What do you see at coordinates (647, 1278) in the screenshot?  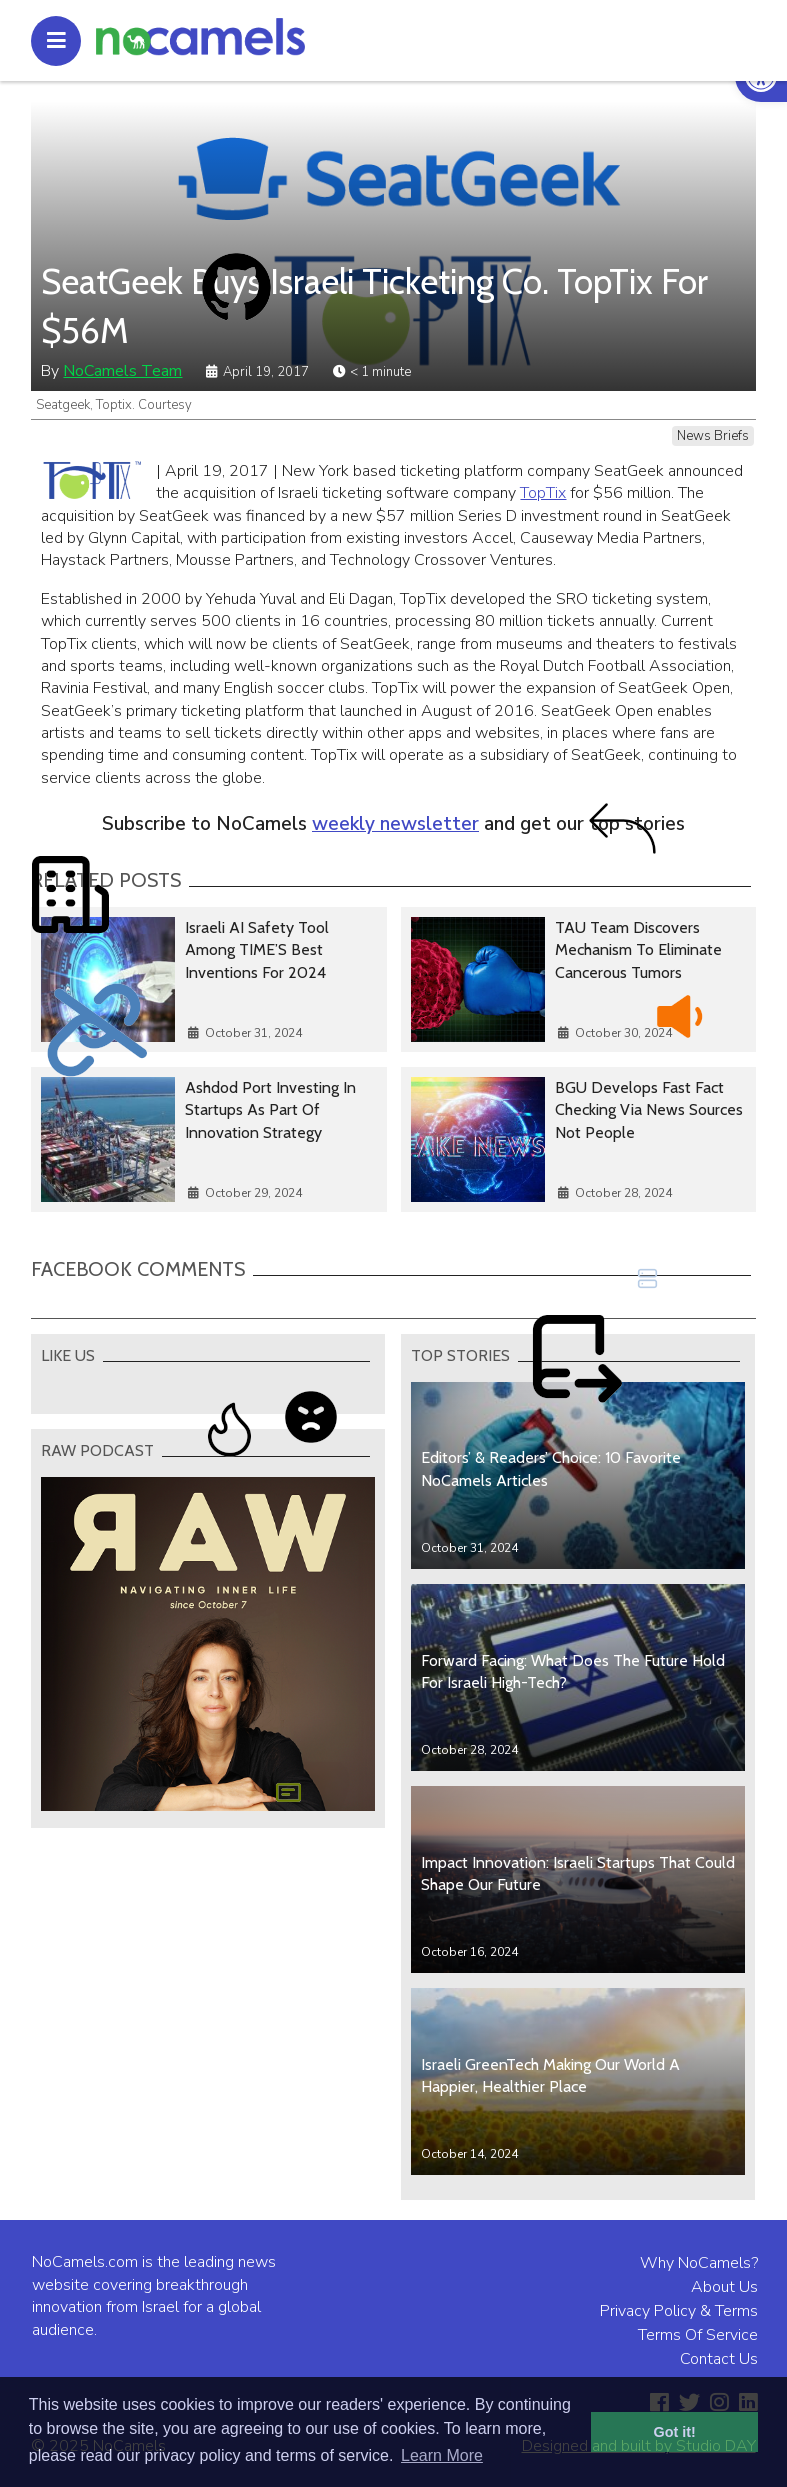 I see `access server settings or management` at bounding box center [647, 1278].